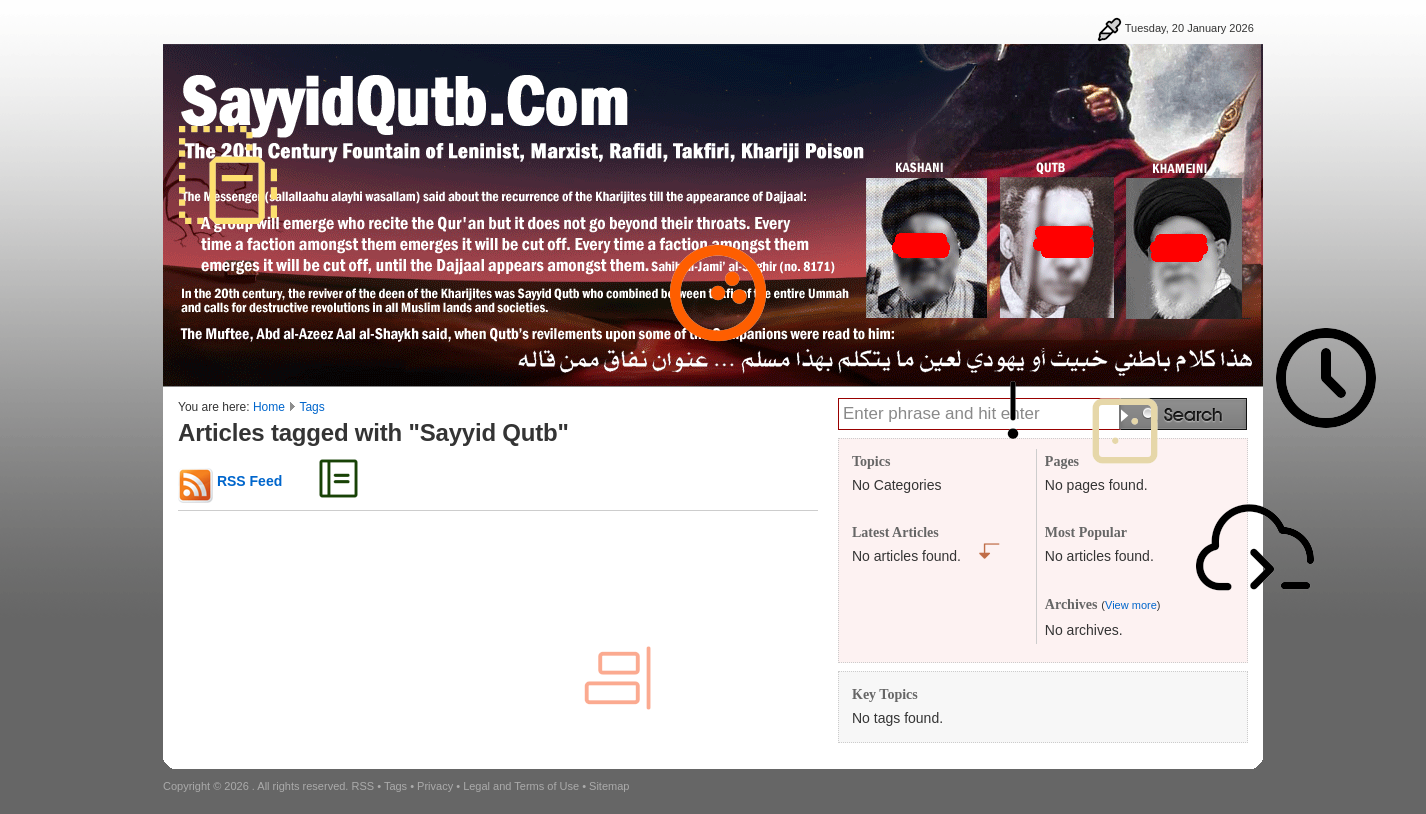 This screenshot has width=1426, height=814. Describe the element at coordinates (228, 175) in the screenshot. I see `create a new notebook from template` at that location.